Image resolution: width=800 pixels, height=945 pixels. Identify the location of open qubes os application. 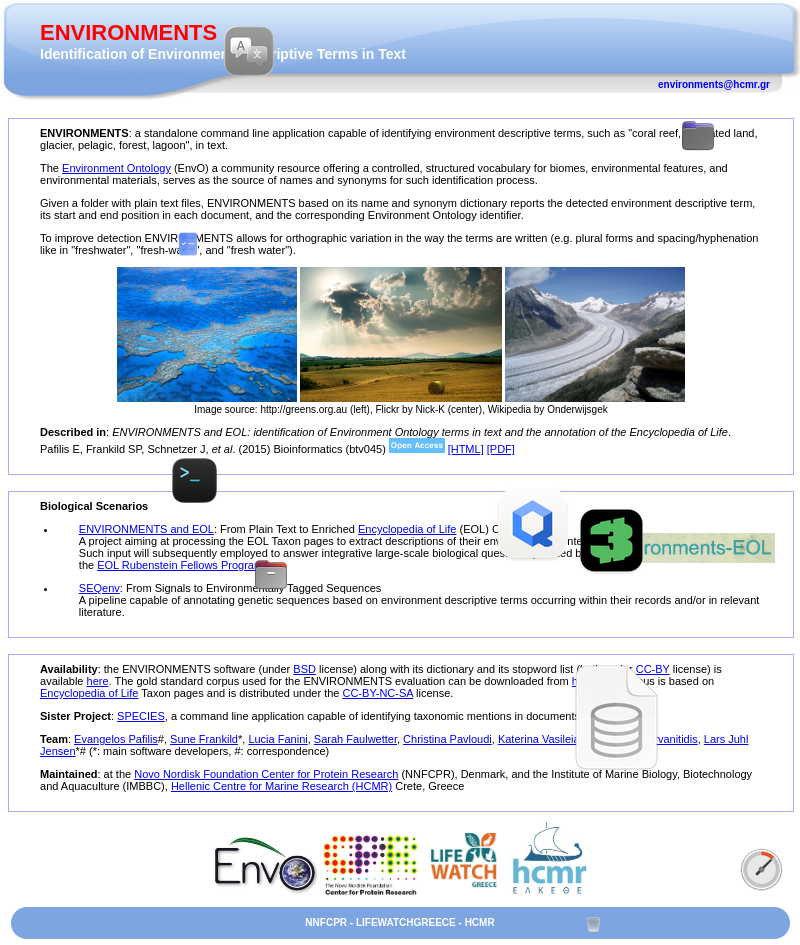
(532, 523).